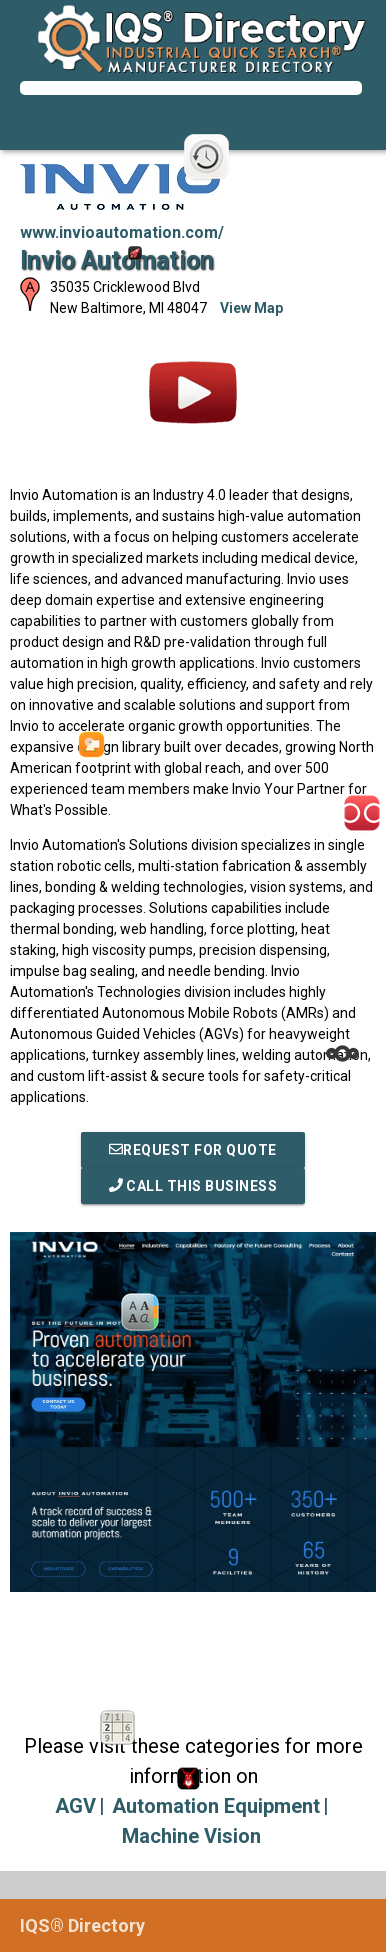 Image resolution: width=386 pixels, height=1952 pixels. I want to click on connect to owncloud account, so click(342, 1053).